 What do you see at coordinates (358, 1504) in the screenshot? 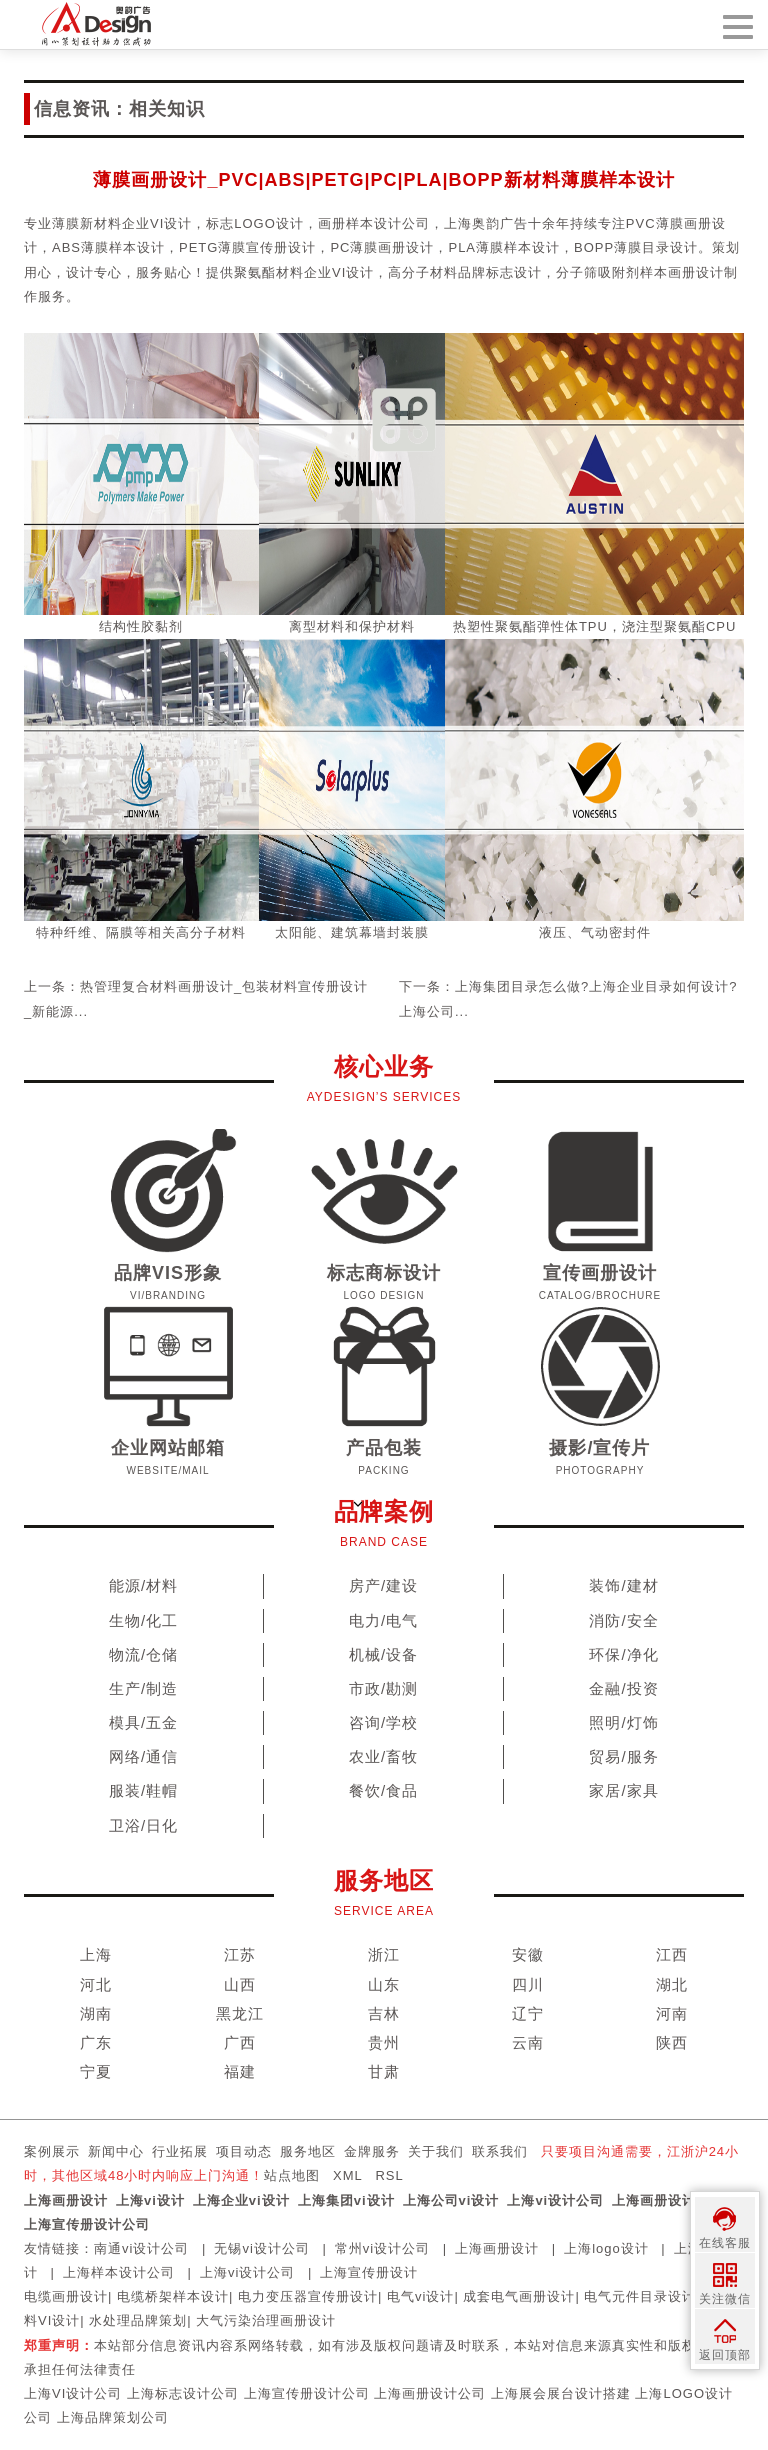
I see `expand to show more content` at bounding box center [358, 1504].